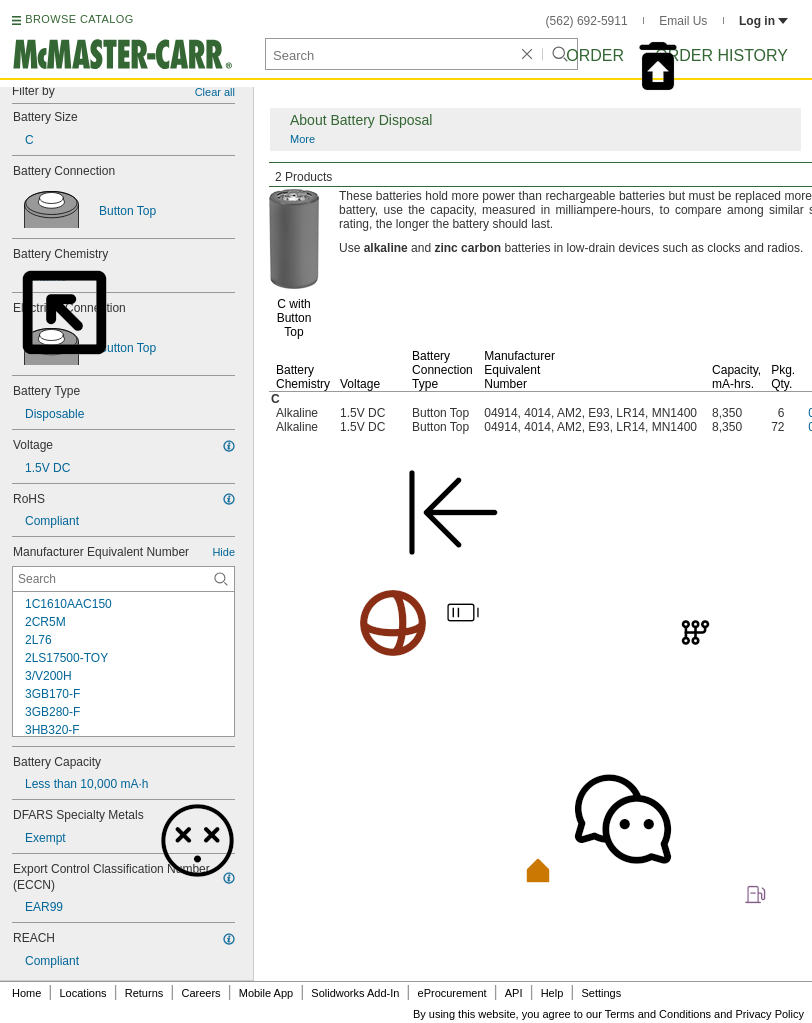  What do you see at coordinates (695, 632) in the screenshot?
I see `select manual transmission mode` at bounding box center [695, 632].